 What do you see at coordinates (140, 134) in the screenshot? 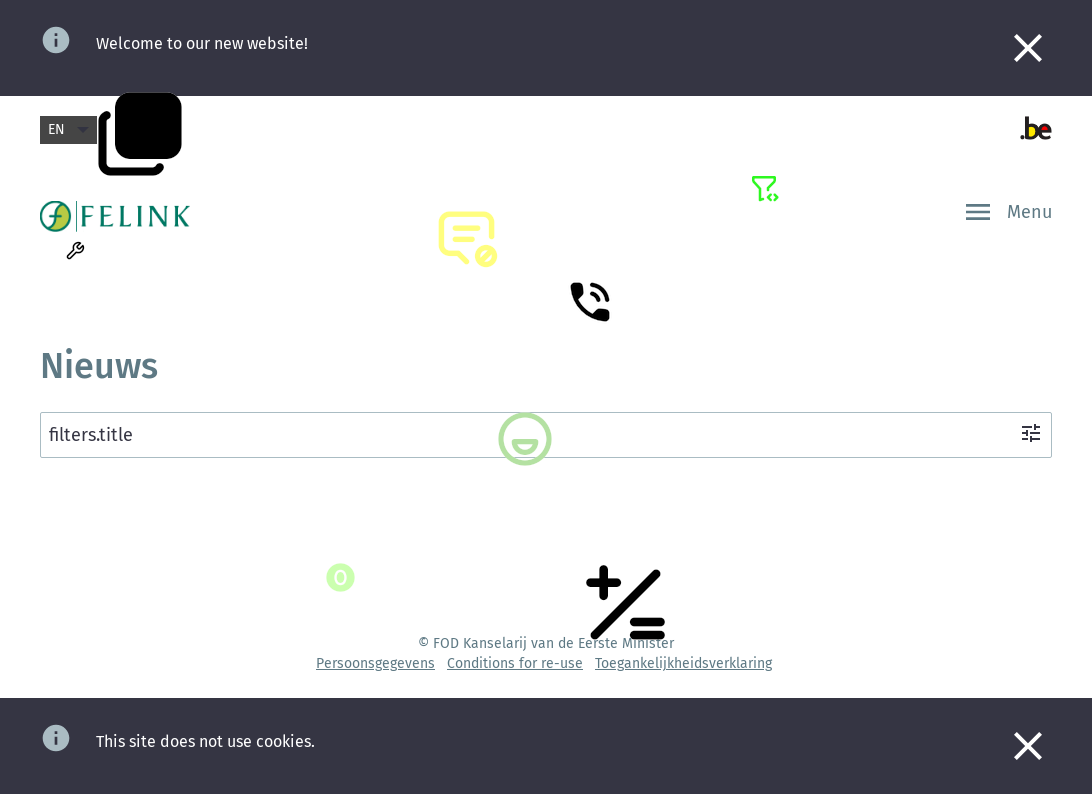
I see `view multiple items or collections` at bounding box center [140, 134].